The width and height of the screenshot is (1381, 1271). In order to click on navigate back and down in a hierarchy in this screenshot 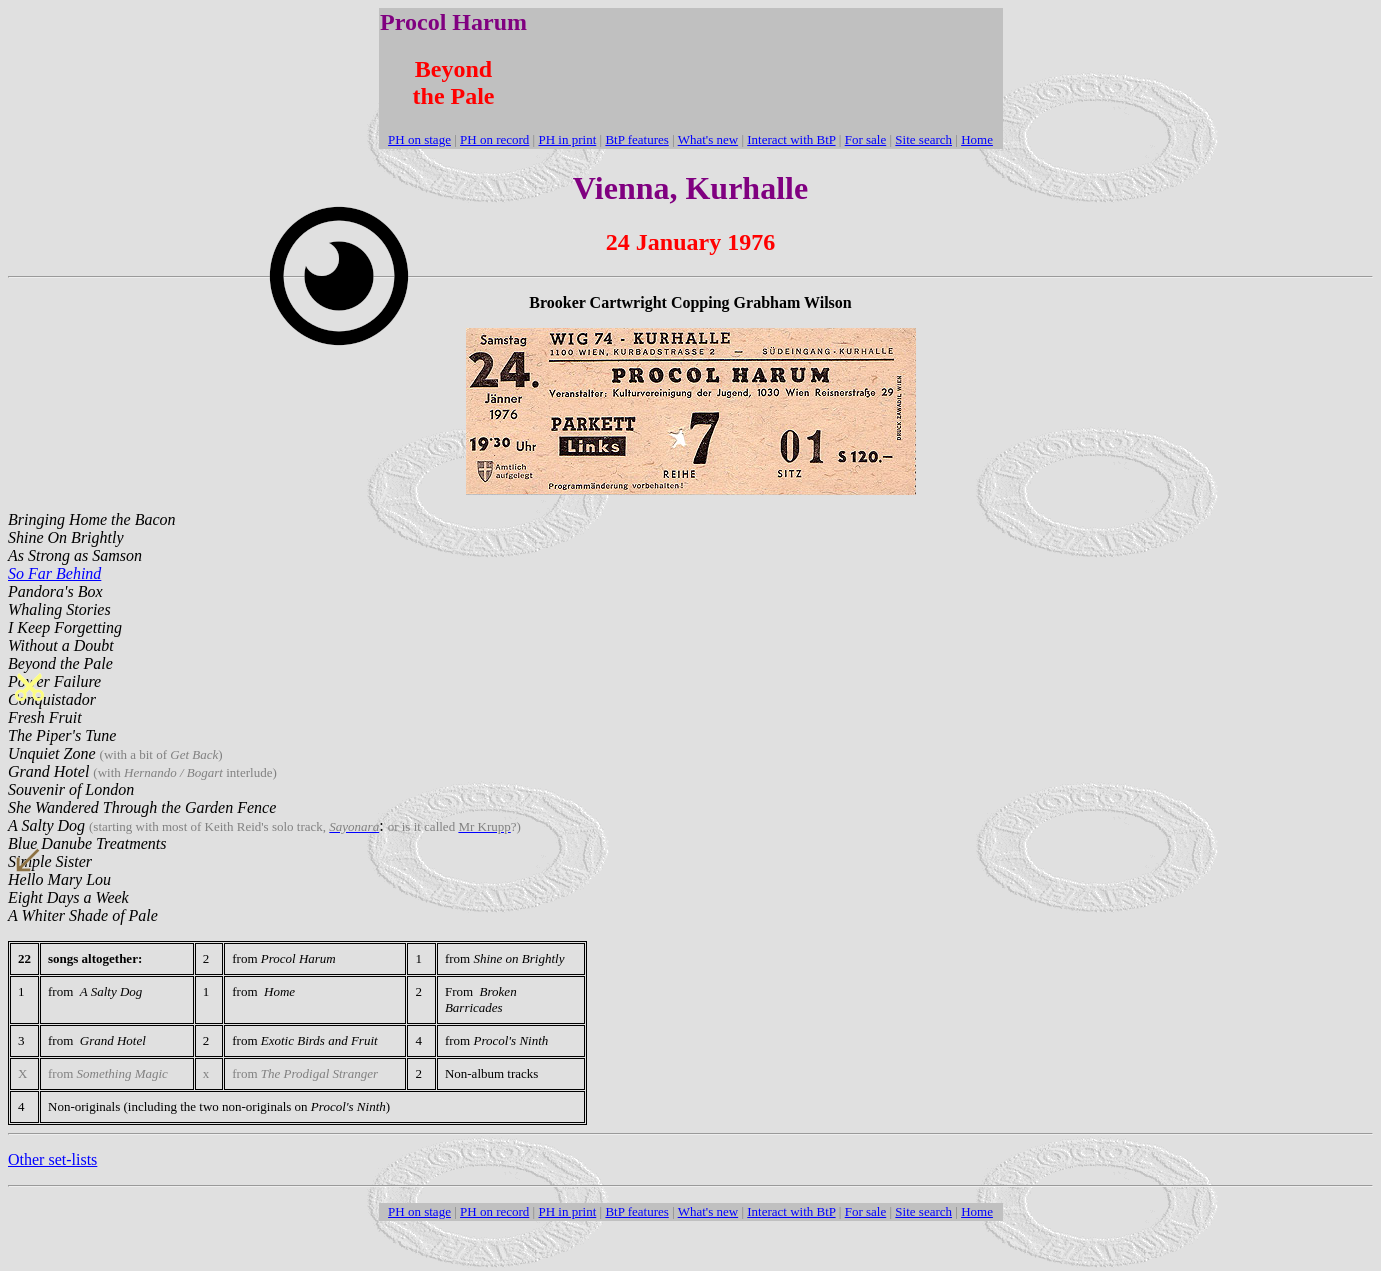, I will do `click(27, 860)`.